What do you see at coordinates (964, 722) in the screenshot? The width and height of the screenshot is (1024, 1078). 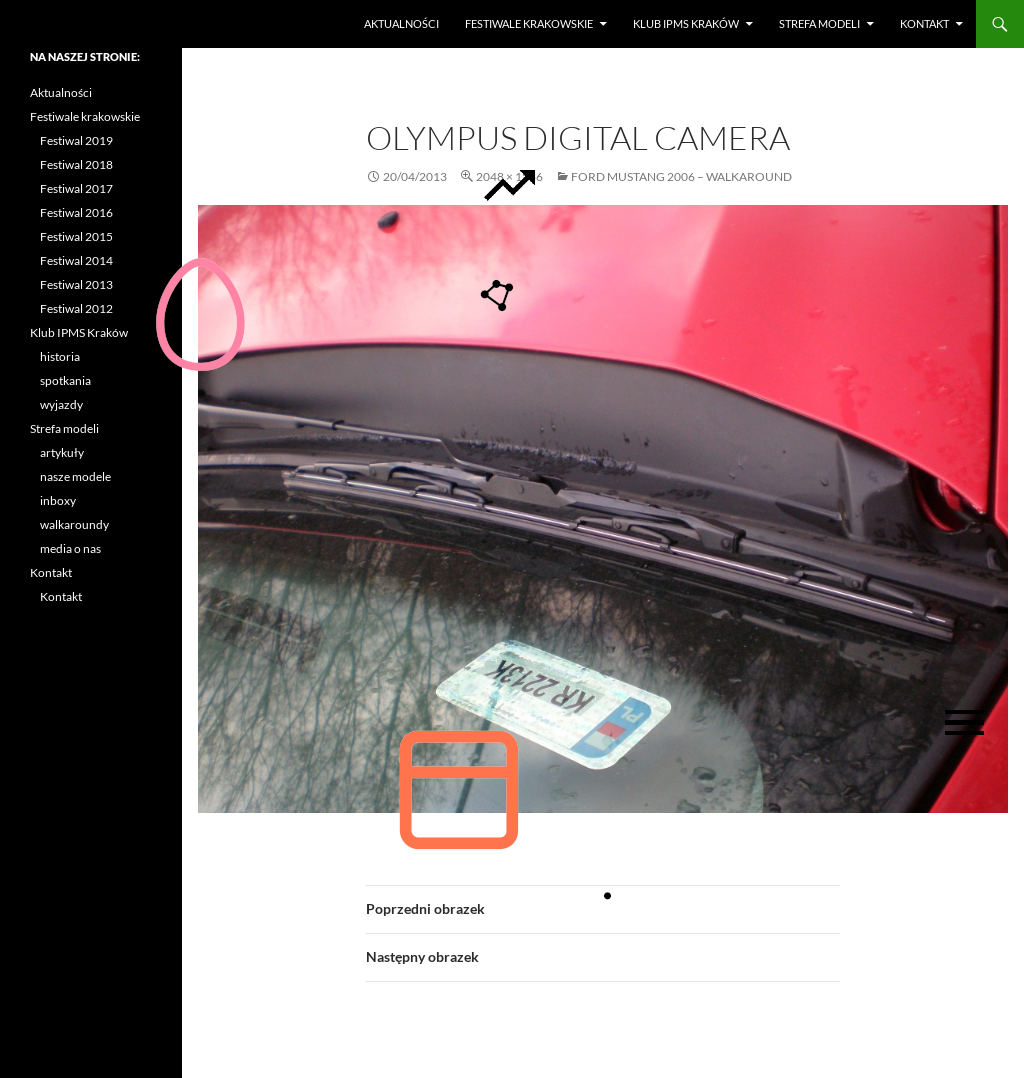 I see `open navigation menu` at bounding box center [964, 722].